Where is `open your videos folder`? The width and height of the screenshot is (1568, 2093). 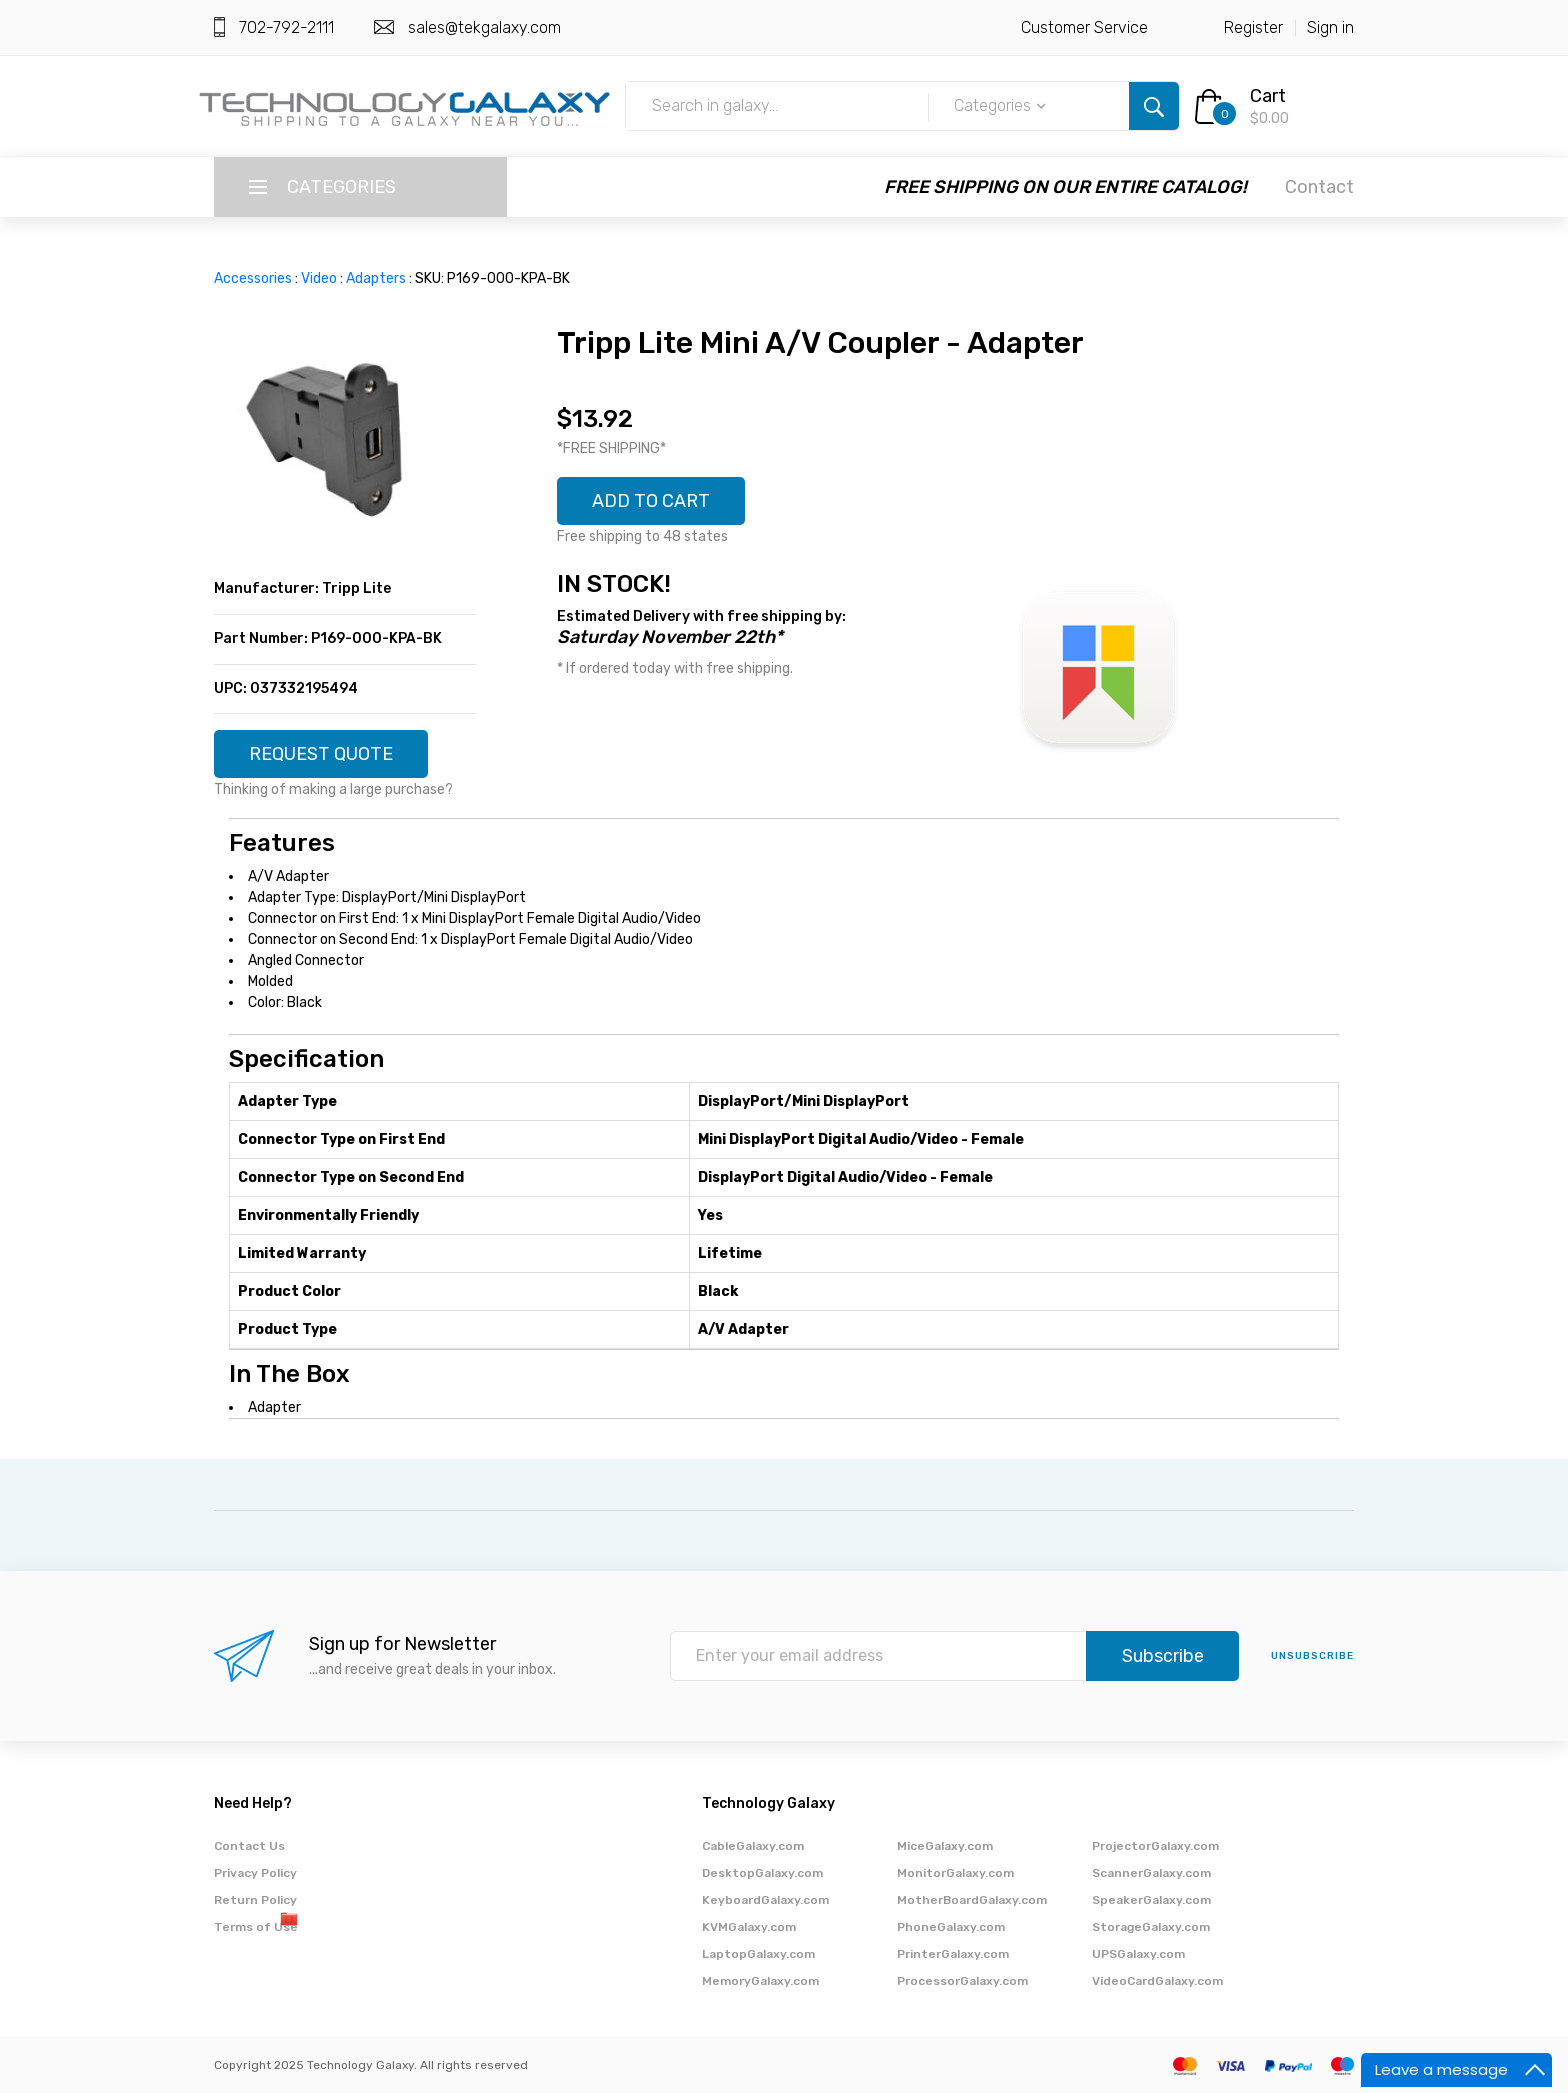 open your videos folder is located at coordinates (289, 1919).